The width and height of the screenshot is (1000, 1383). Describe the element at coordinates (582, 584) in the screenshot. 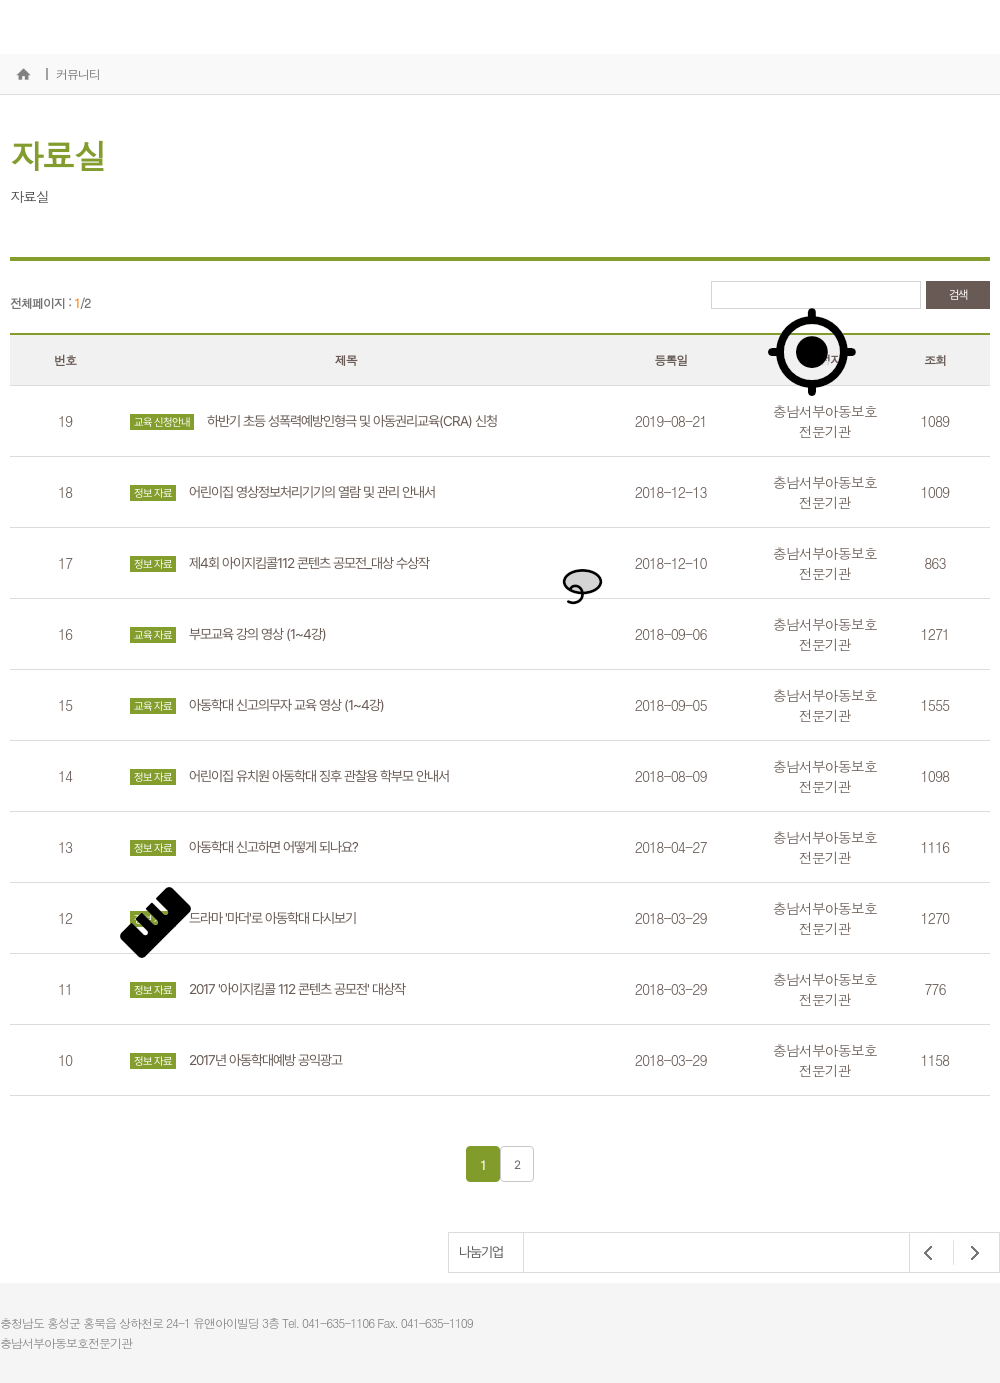

I see `use lasso selection tool` at that location.